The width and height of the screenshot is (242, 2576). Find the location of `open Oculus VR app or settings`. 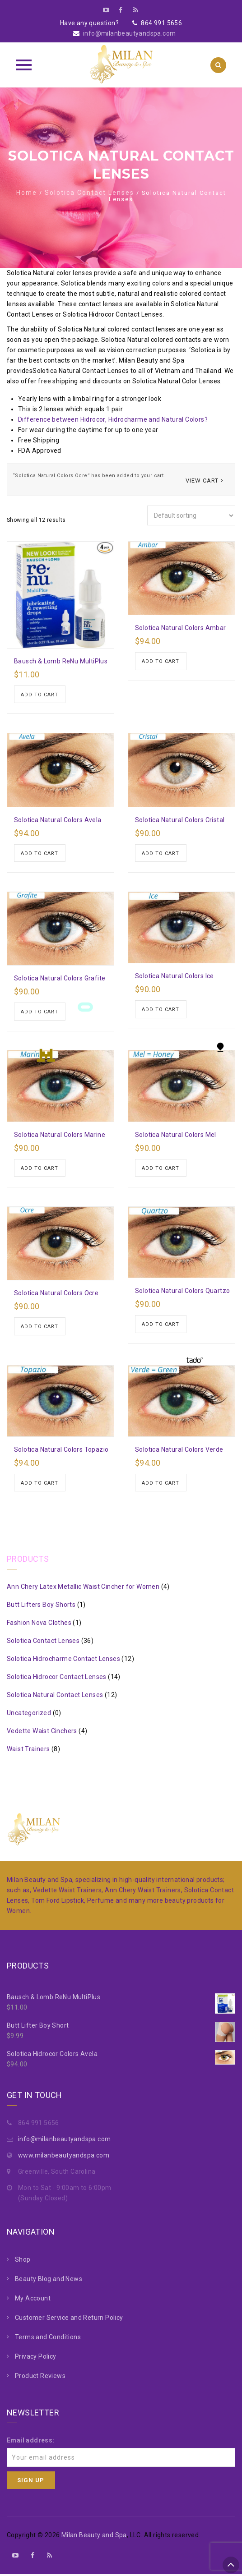

open Oculus VR app or settings is located at coordinates (85, 1007).